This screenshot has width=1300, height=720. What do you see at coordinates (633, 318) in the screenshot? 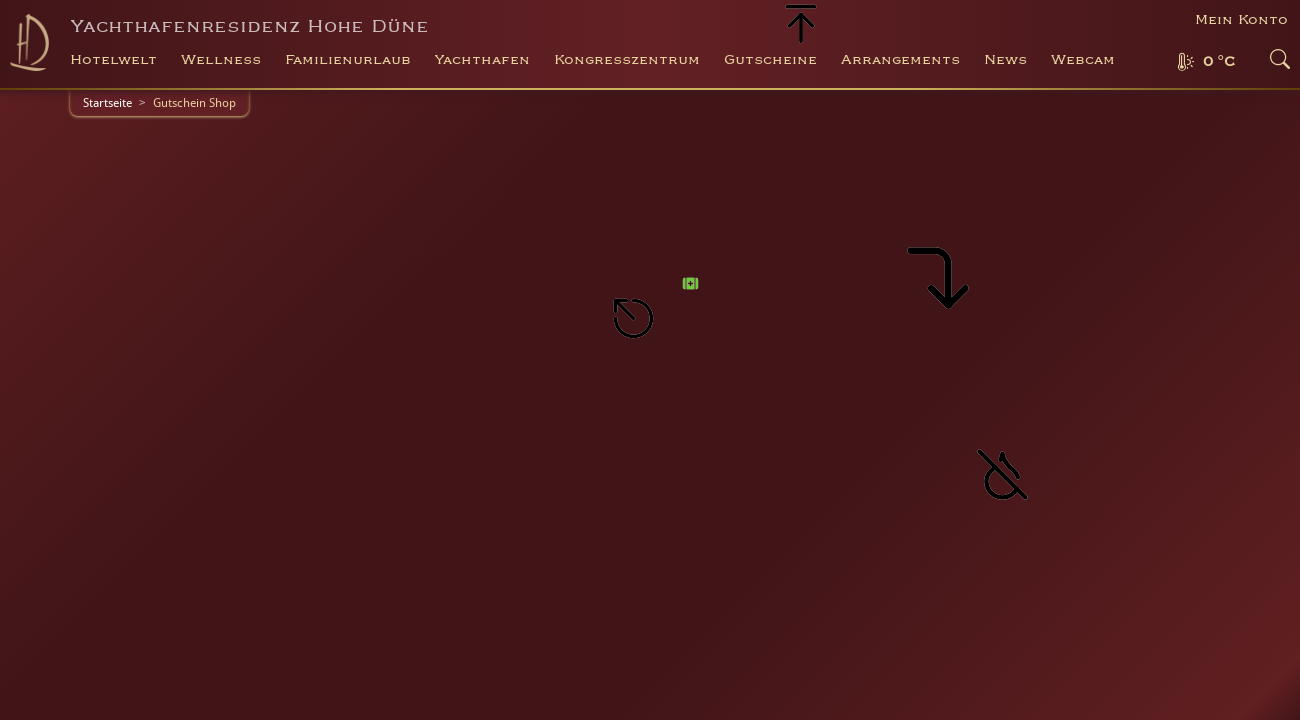
I see `navigate back or return to previous screen` at bounding box center [633, 318].